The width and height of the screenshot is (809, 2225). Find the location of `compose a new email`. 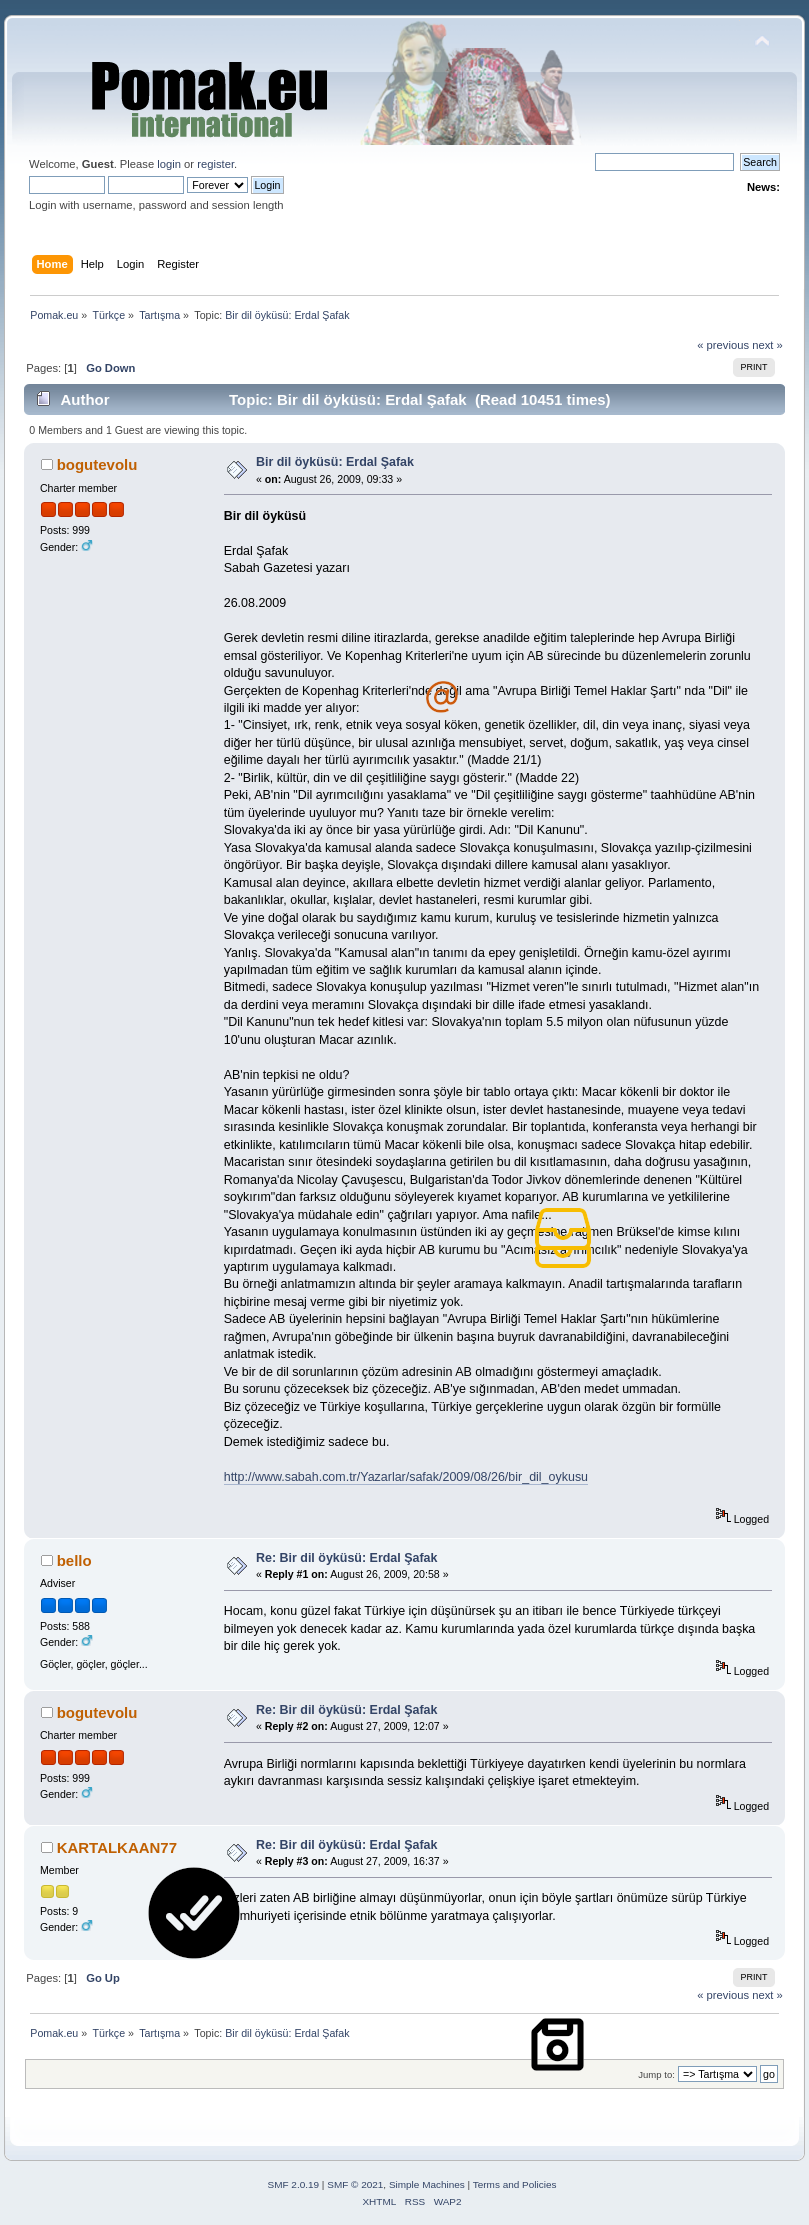

compose a new email is located at coordinates (442, 697).